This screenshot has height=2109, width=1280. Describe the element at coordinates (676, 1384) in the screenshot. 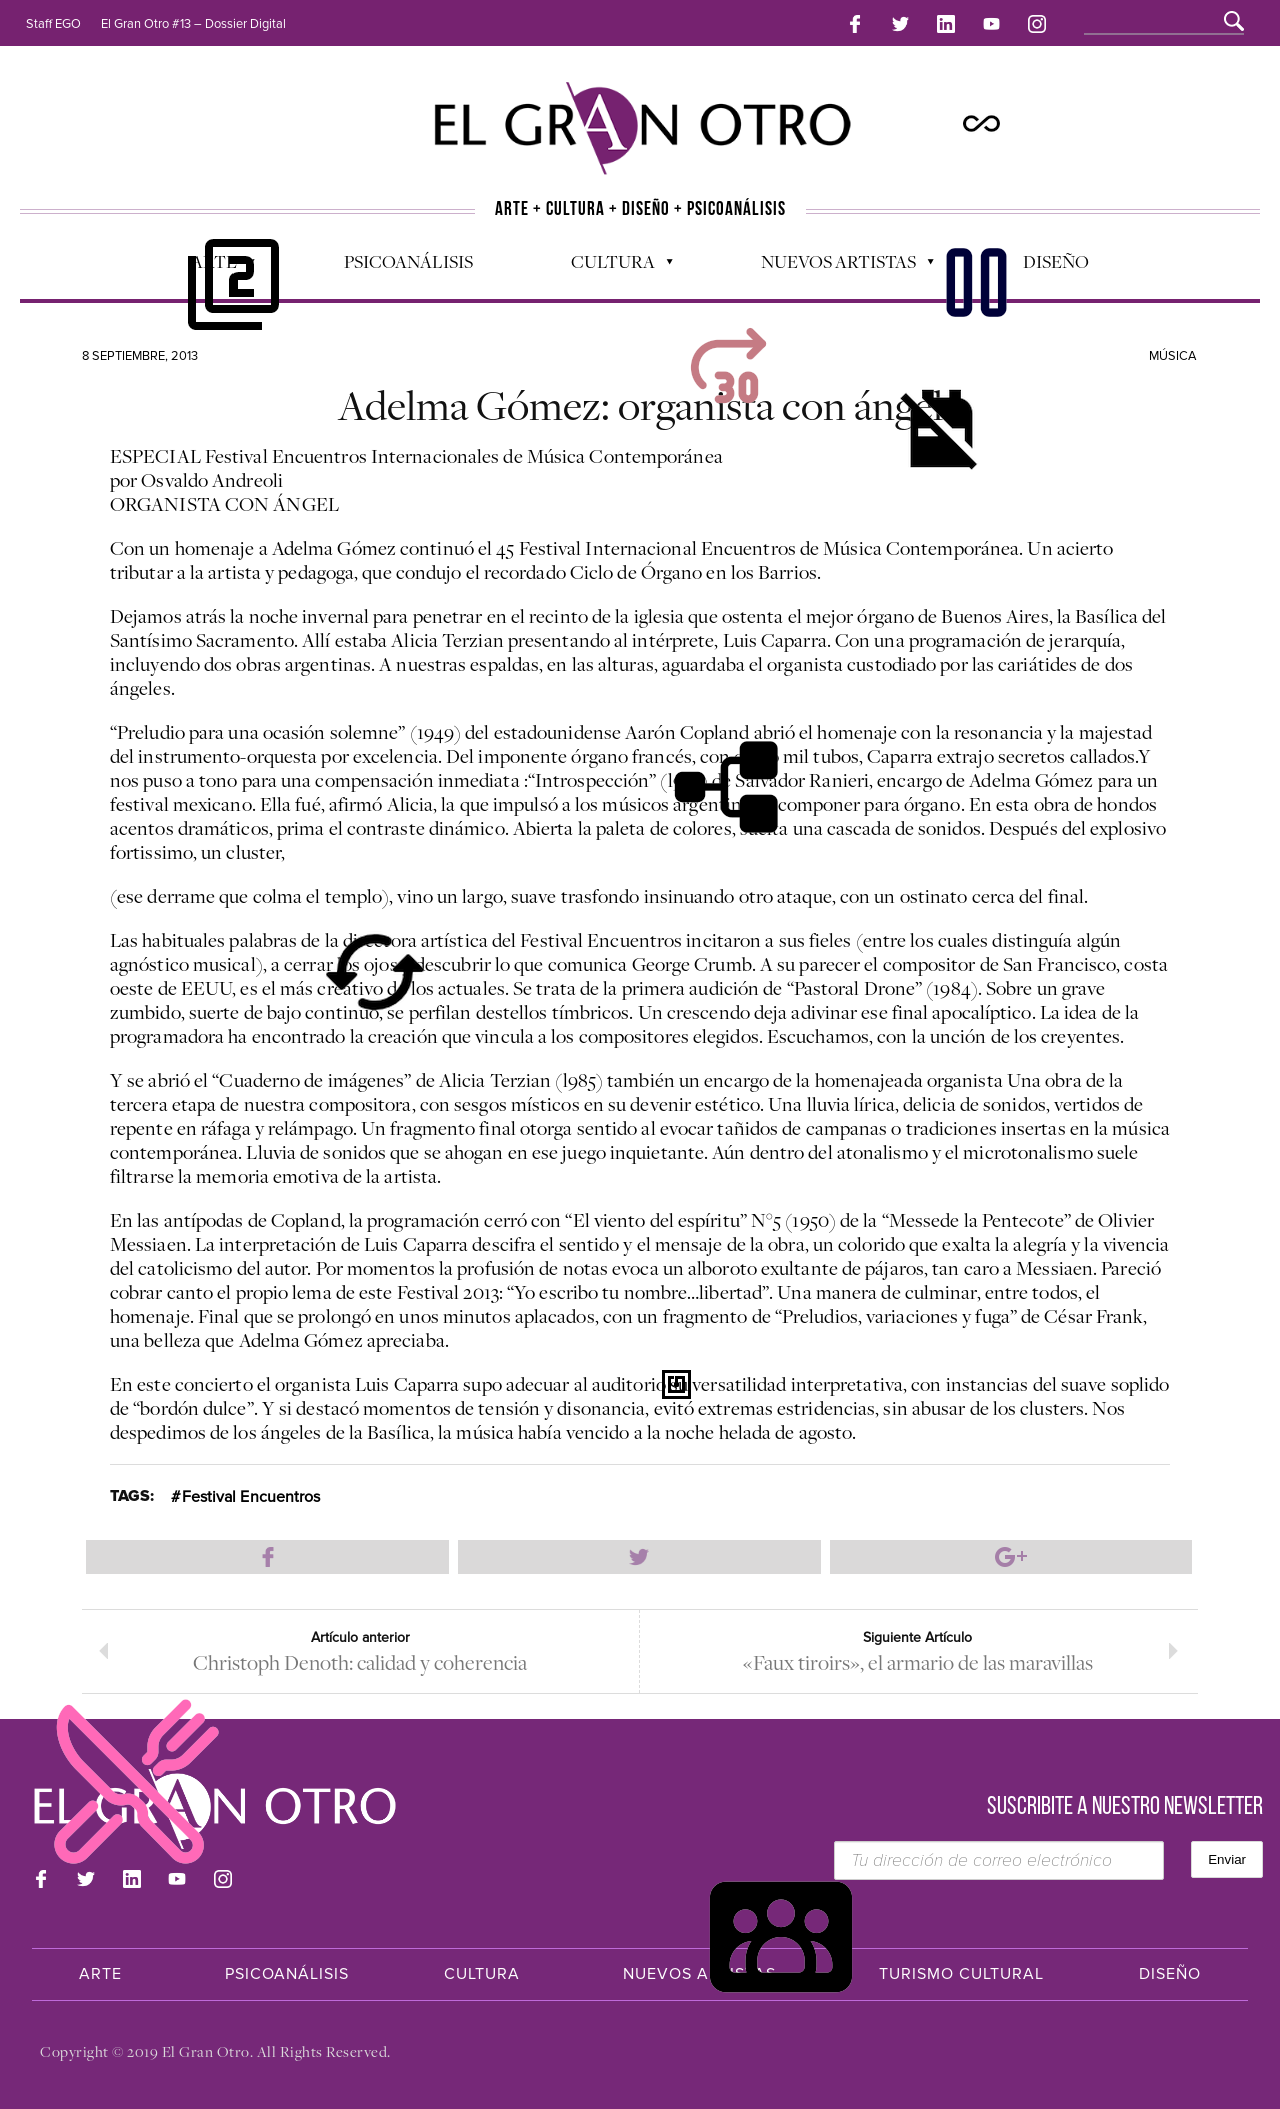

I see `tap to enable nfc connectivity` at that location.